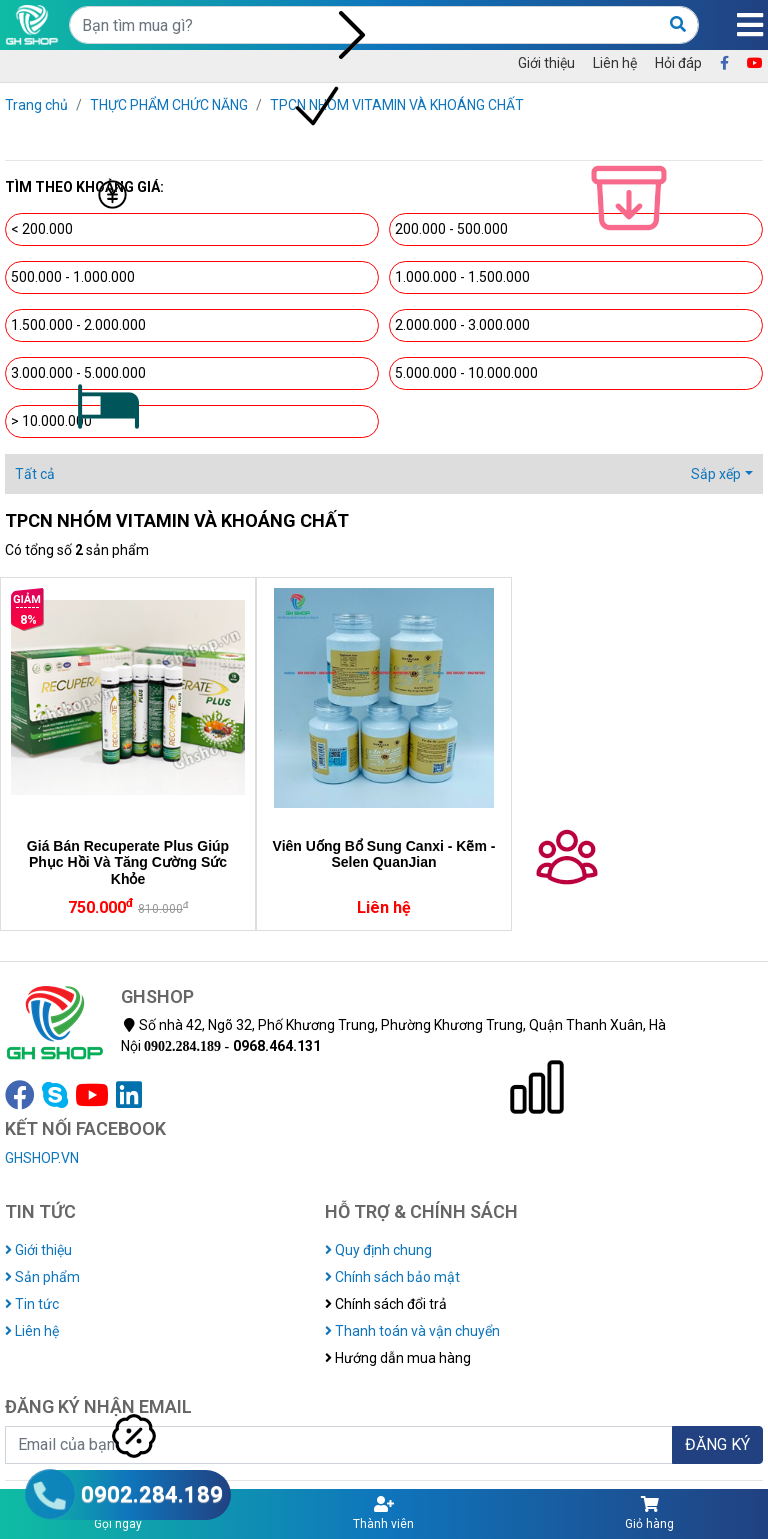 The image size is (768, 1539). Describe the element at coordinates (106, 406) in the screenshot. I see `view hotel or accommodation options` at that location.